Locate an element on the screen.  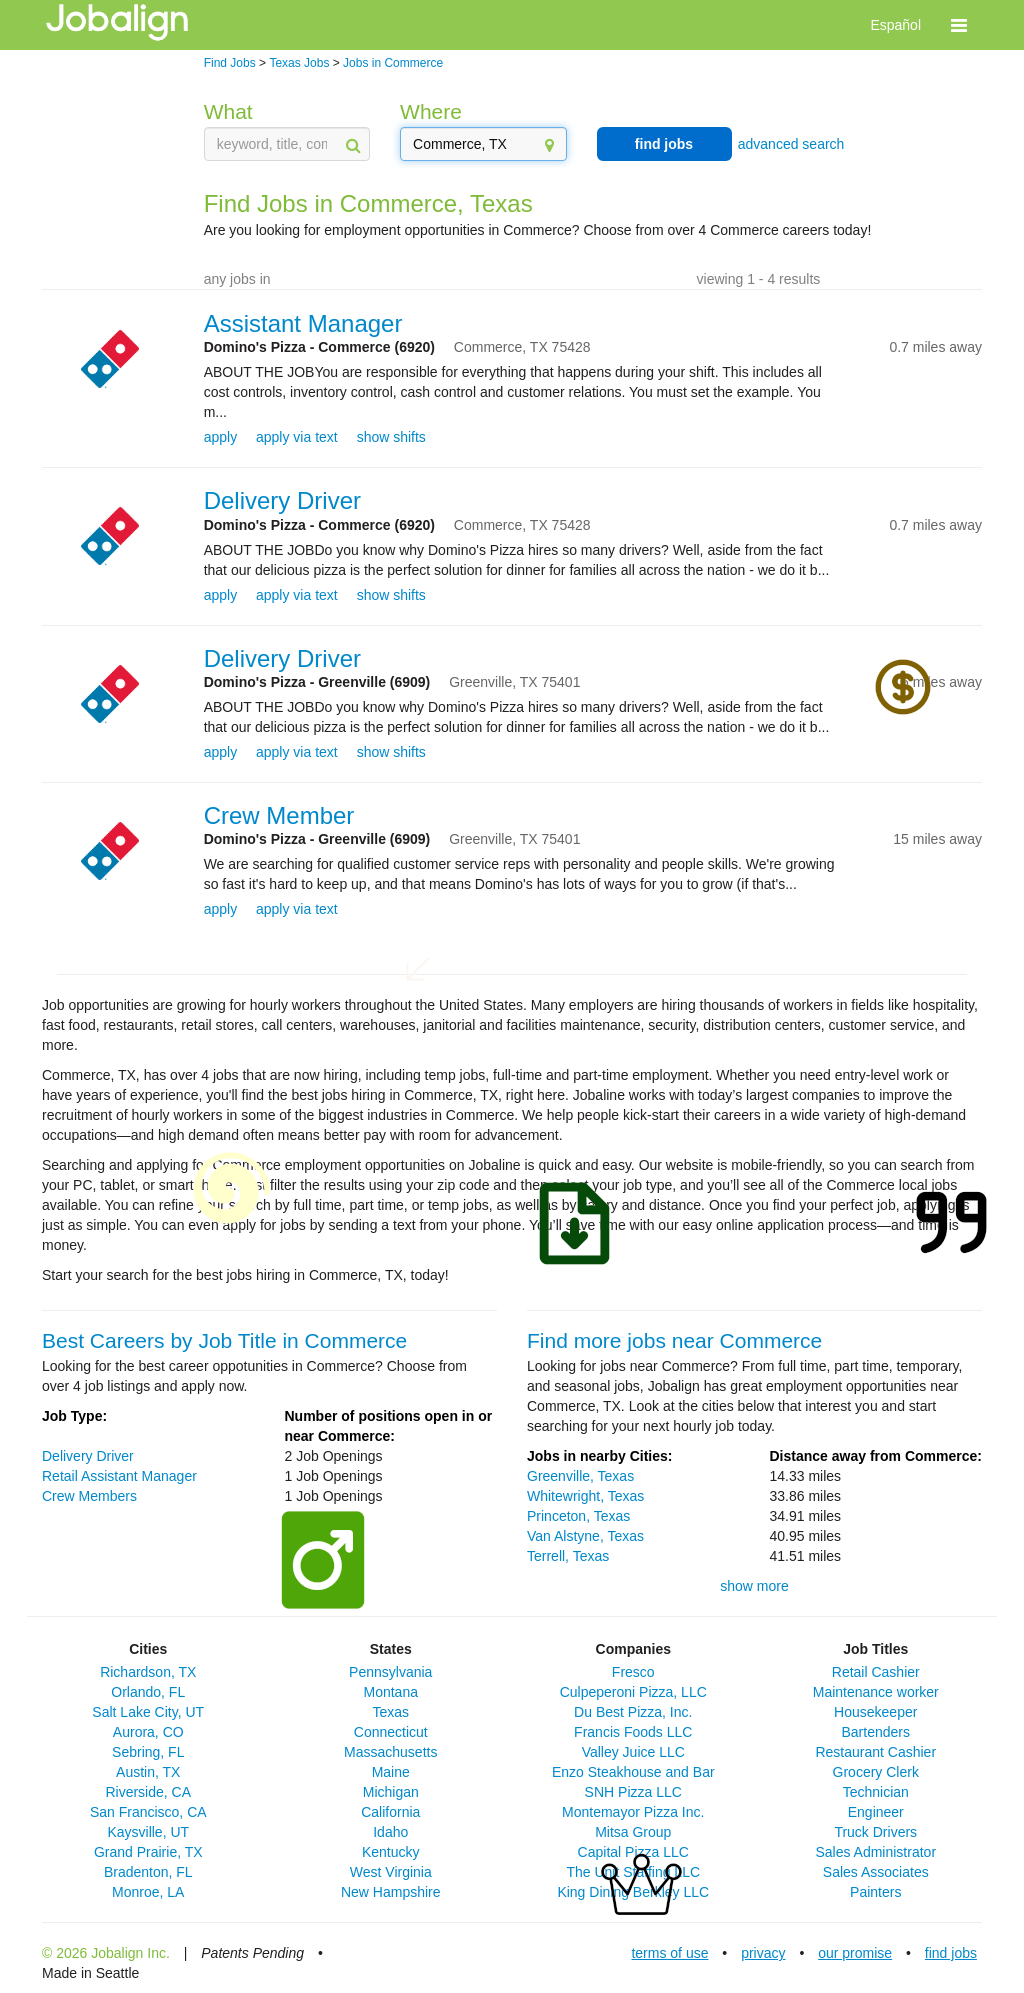
navigate to the bottom-left or previous item is located at coordinates (418, 969).